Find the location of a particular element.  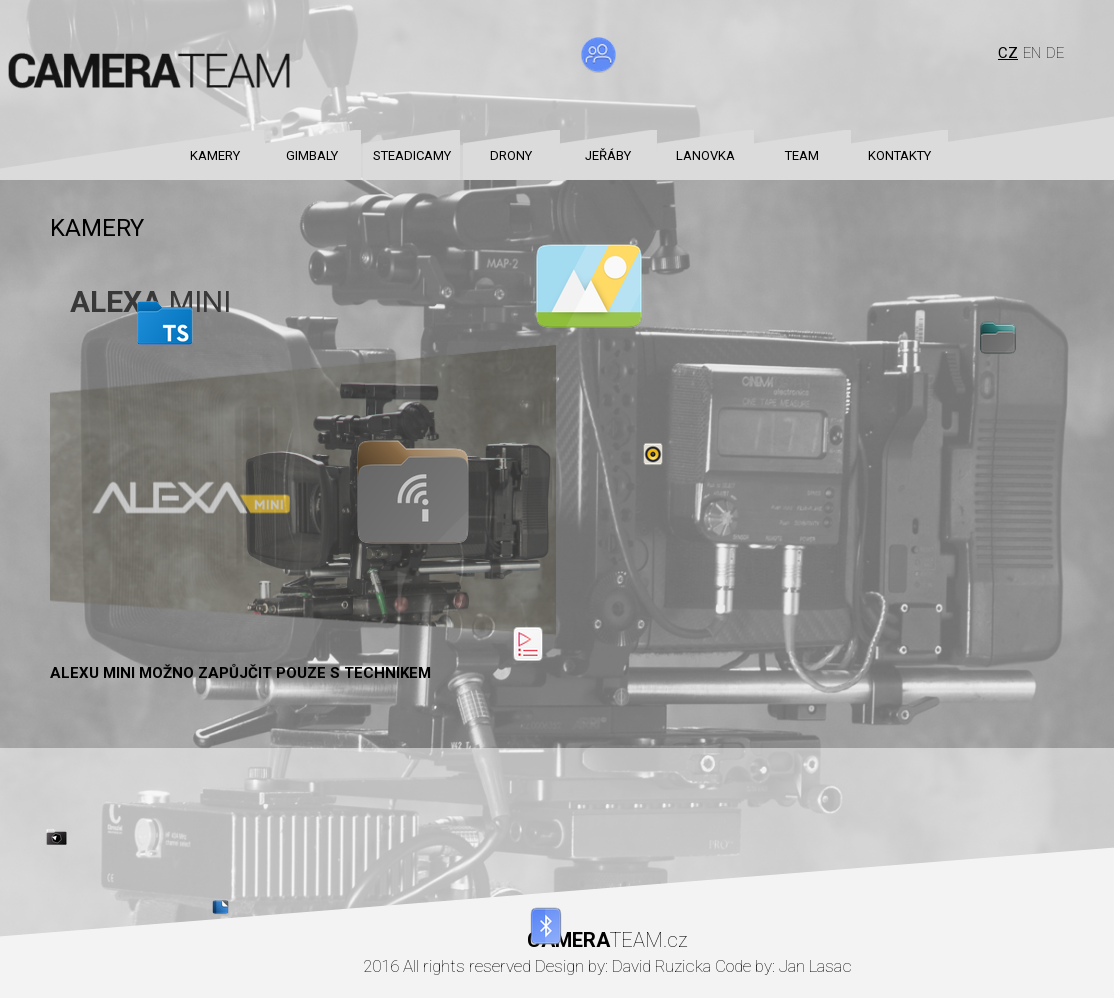

open bluetooth settings app is located at coordinates (546, 926).